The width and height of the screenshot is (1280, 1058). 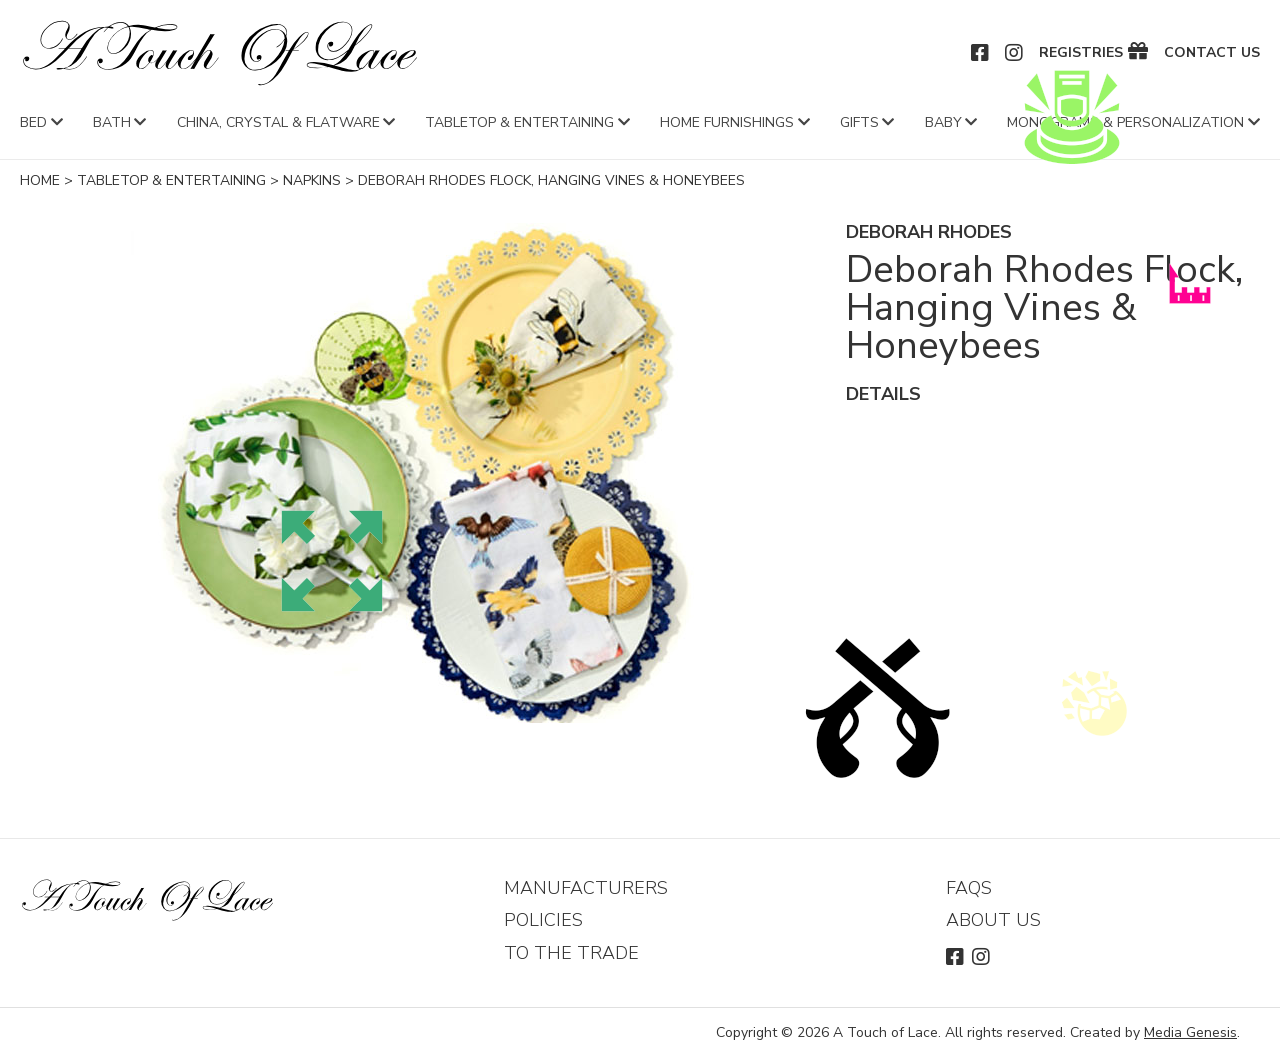 What do you see at coordinates (1094, 703) in the screenshot?
I see `indicates a destructible object or breakable item` at bounding box center [1094, 703].